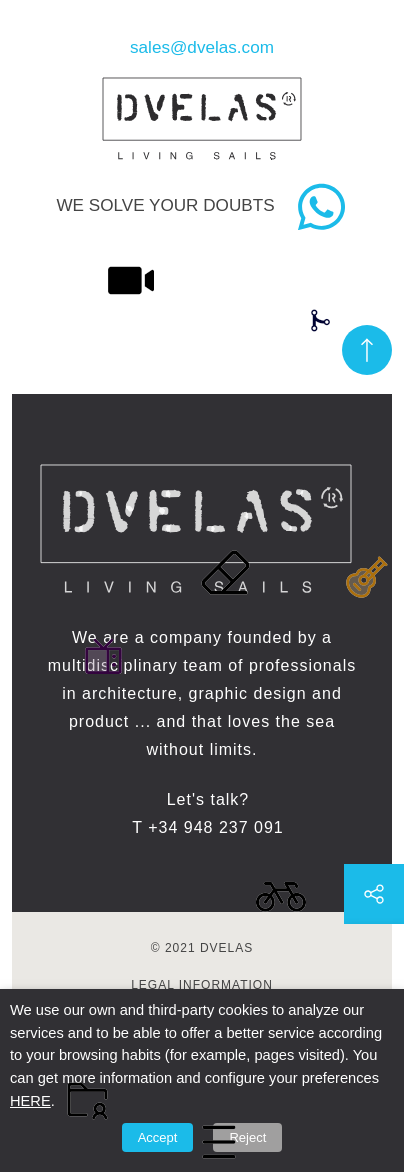 The width and height of the screenshot is (404, 1172). Describe the element at coordinates (366, 577) in the screenshot. I see `access music or audio content` at that location.